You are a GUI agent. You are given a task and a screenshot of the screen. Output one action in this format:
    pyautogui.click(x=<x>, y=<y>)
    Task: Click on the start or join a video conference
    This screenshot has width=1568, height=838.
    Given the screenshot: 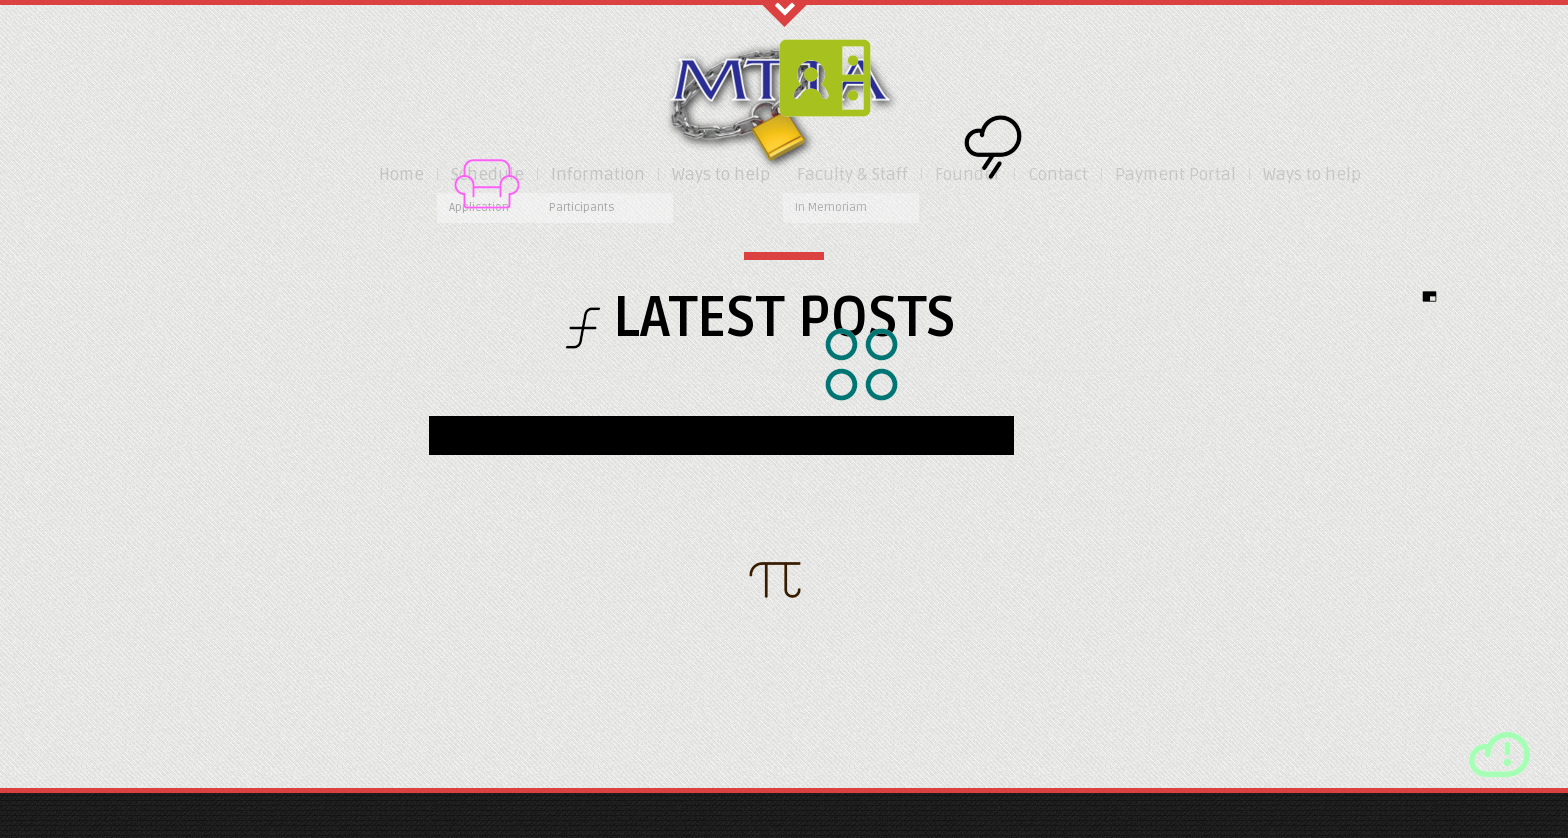 What is the action you would take?
    pyautogui.click(x=825, y=78)
    